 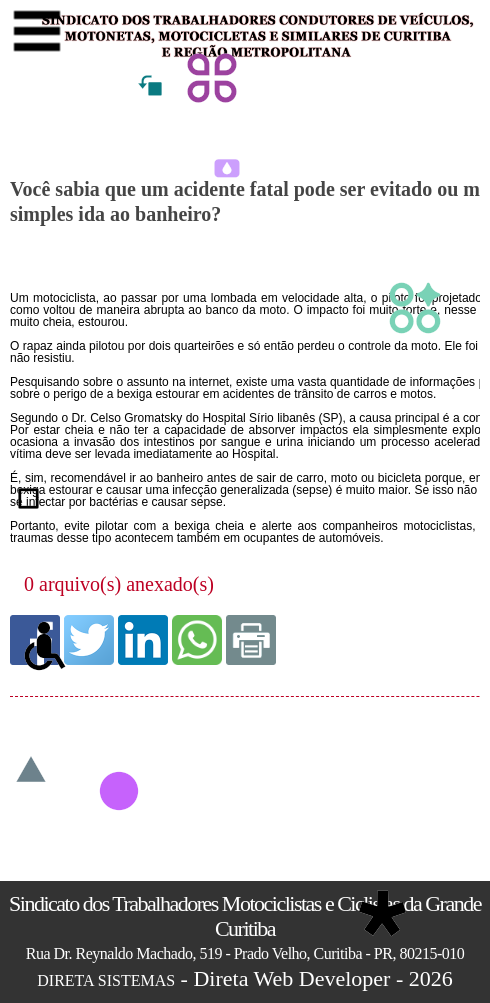 I want to click on diaspora social network logo, so click(x=382, y=913).